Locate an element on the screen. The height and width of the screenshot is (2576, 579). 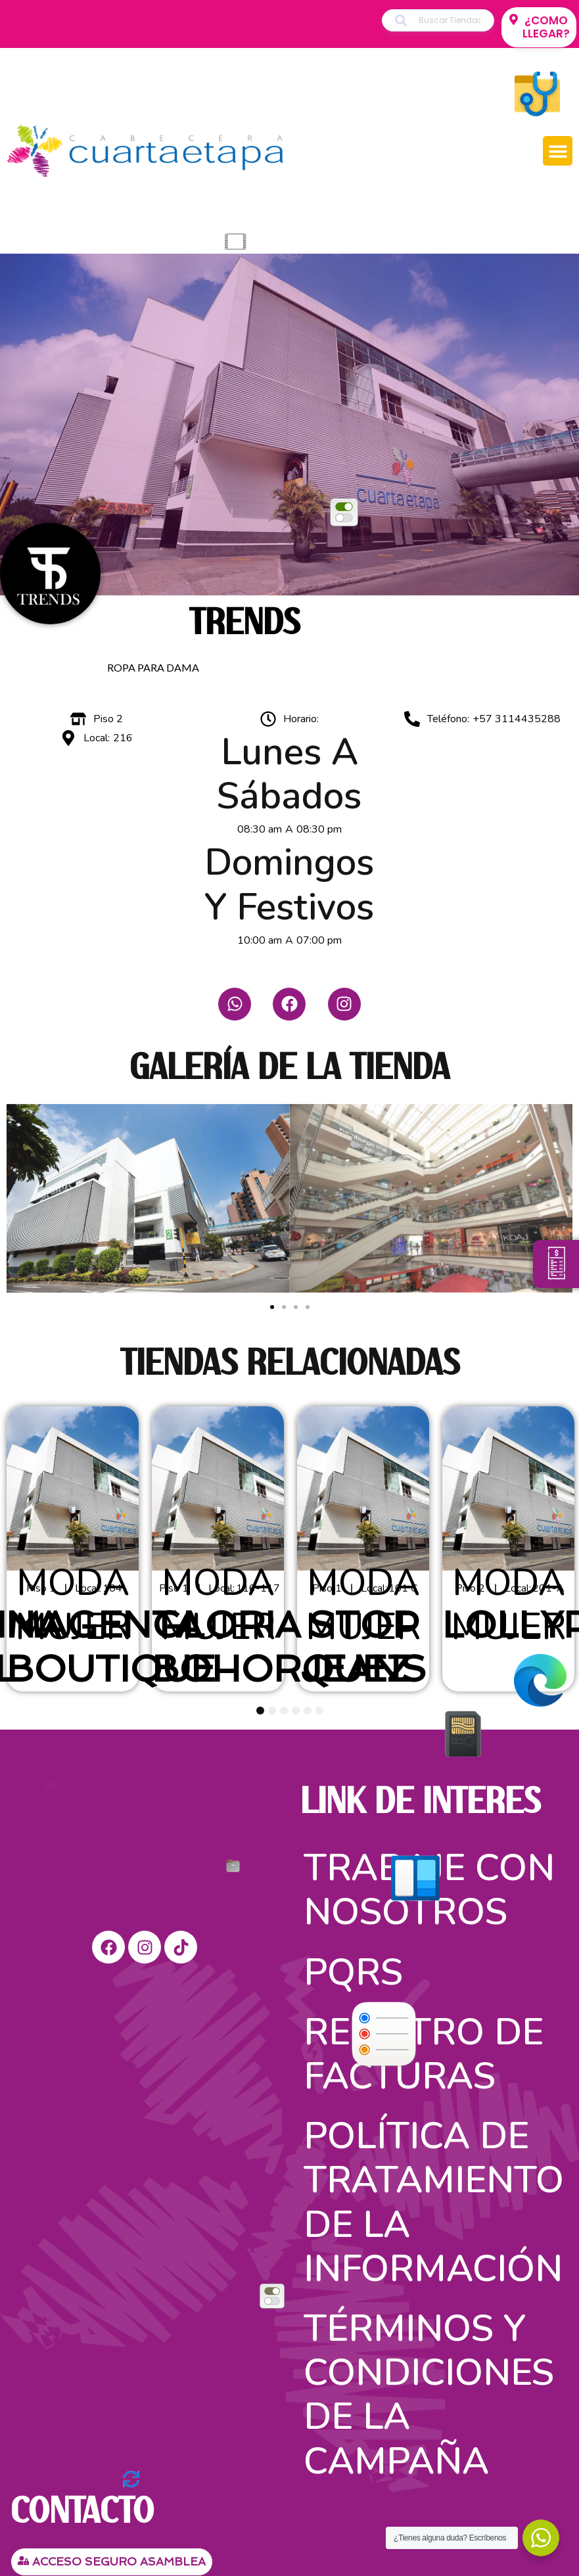
open file manager application is located at coordinates (233, 1866).